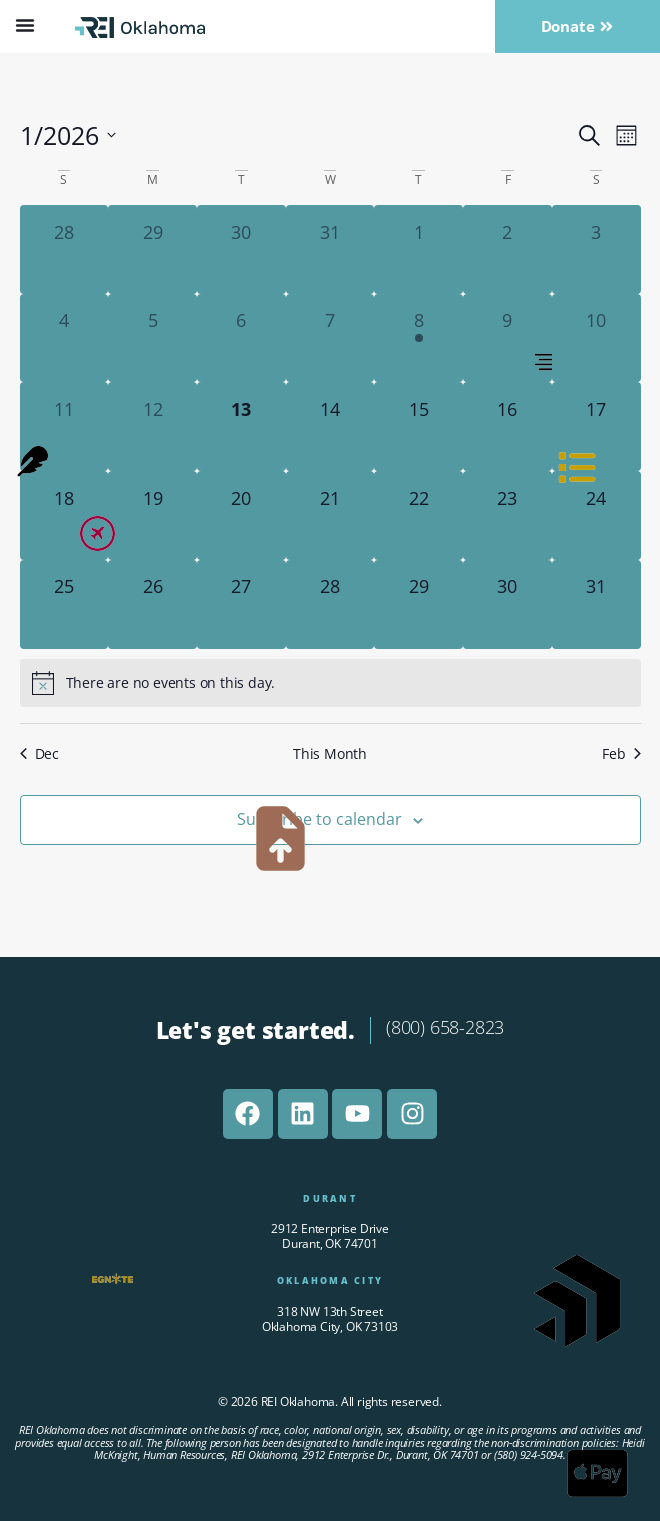 This screenshot has height=1521, width=660. I want to click on view items in list format, so click(576, 467).